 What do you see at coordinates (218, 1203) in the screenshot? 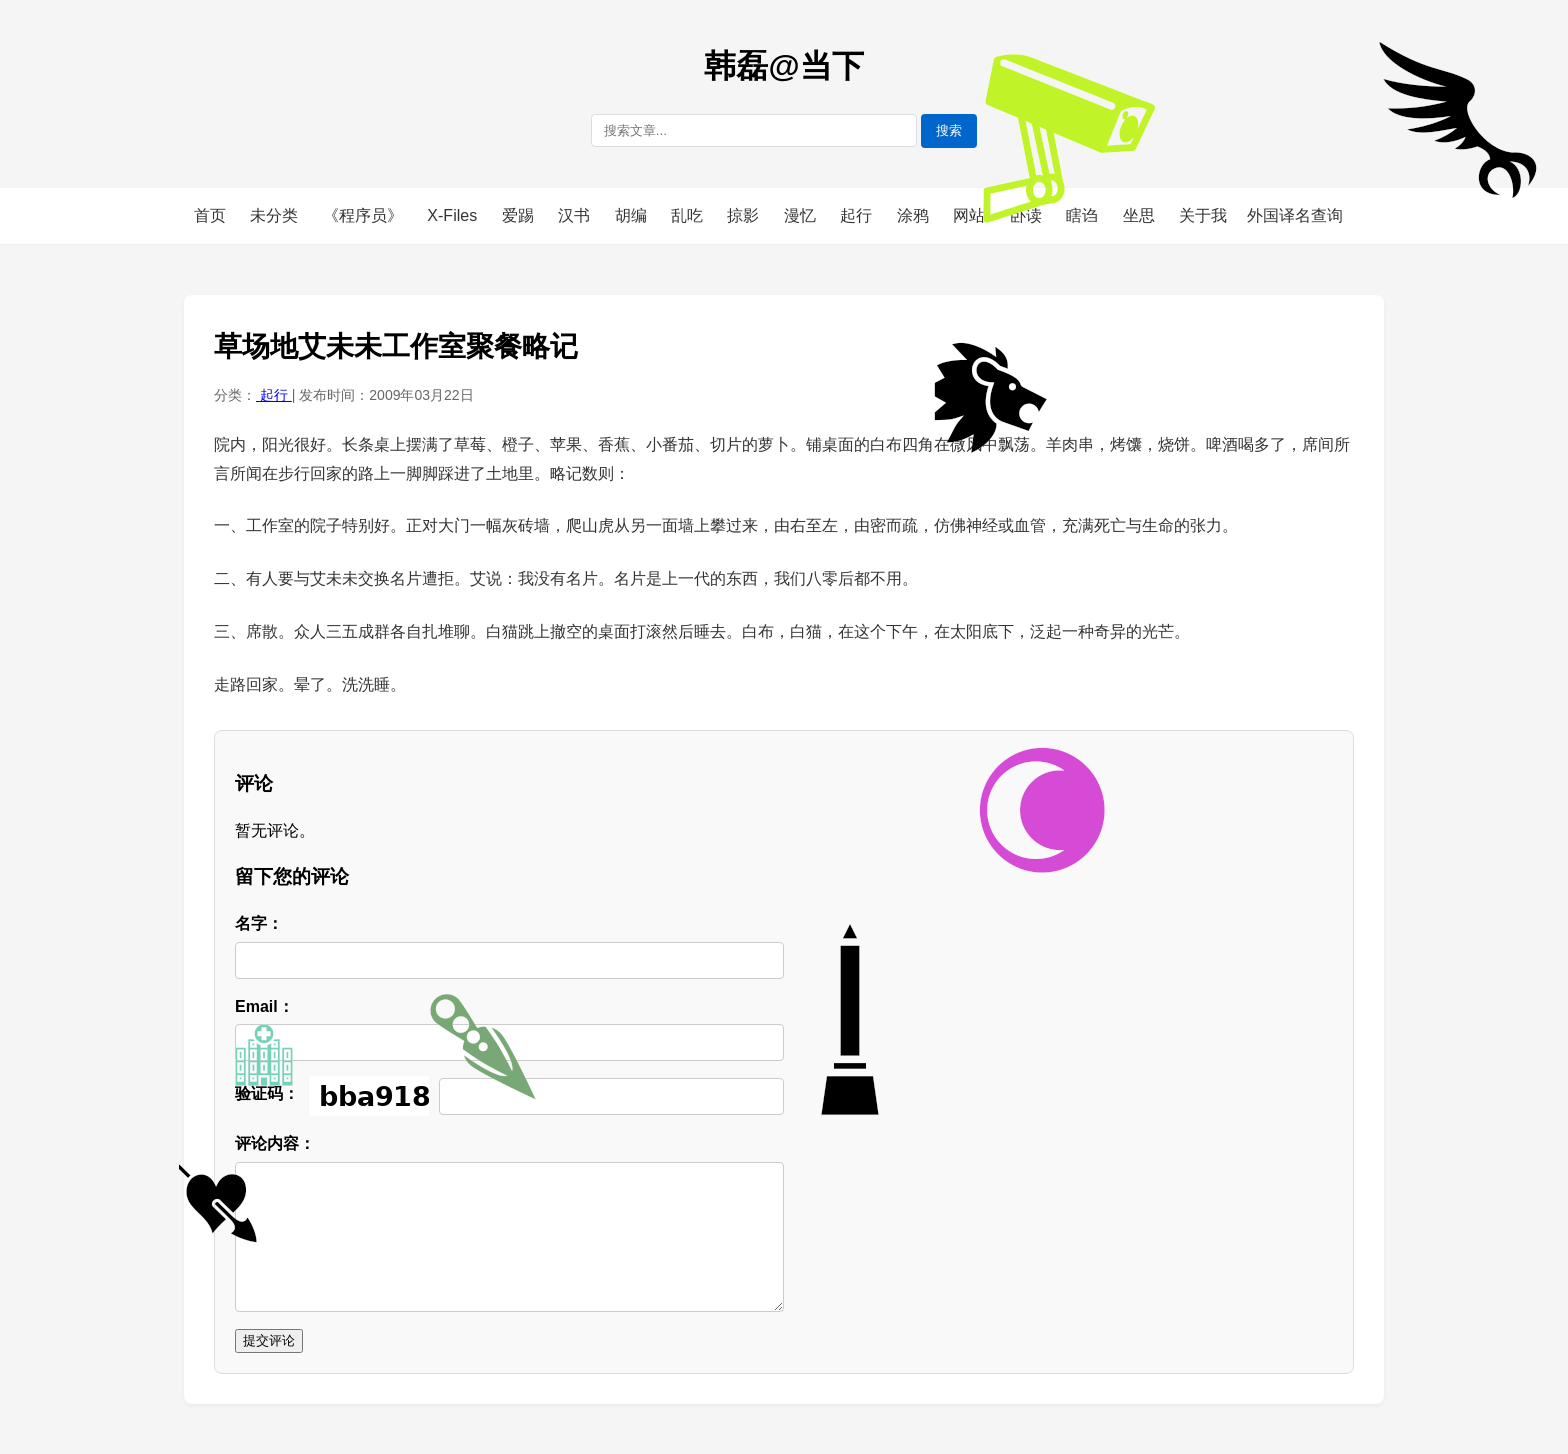
I see `indicates a match or romantic connection in a dating app` at bounding box center [218, 1203].